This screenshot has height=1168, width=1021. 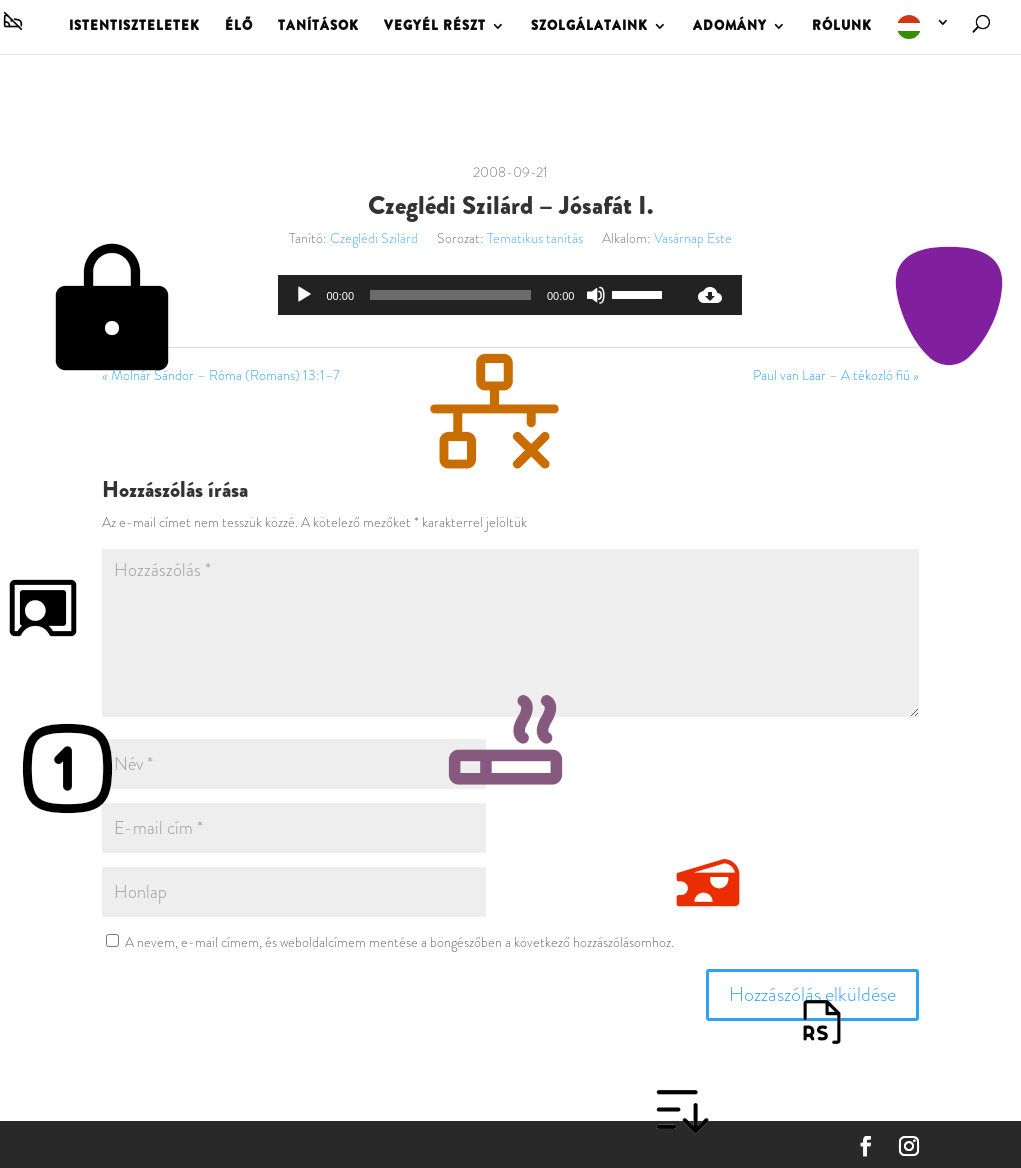 What do you see at coordinates (43, 608) in the screenshot?
I see `access teaching or presentation mode` at bounding box center [43, 608].